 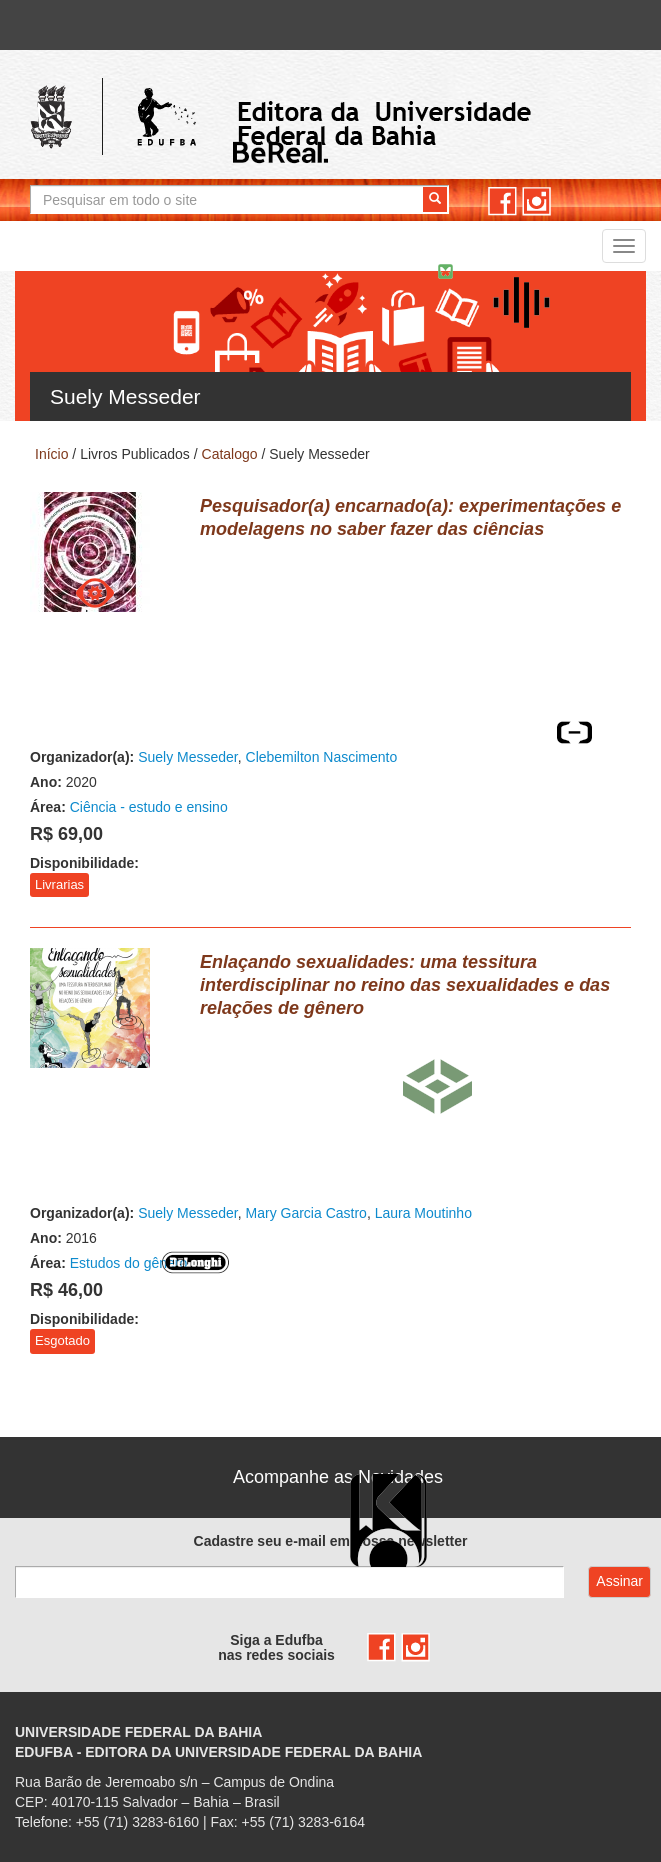 I want to click on De'Longhi brand logo, so click(x=195, y=1262).